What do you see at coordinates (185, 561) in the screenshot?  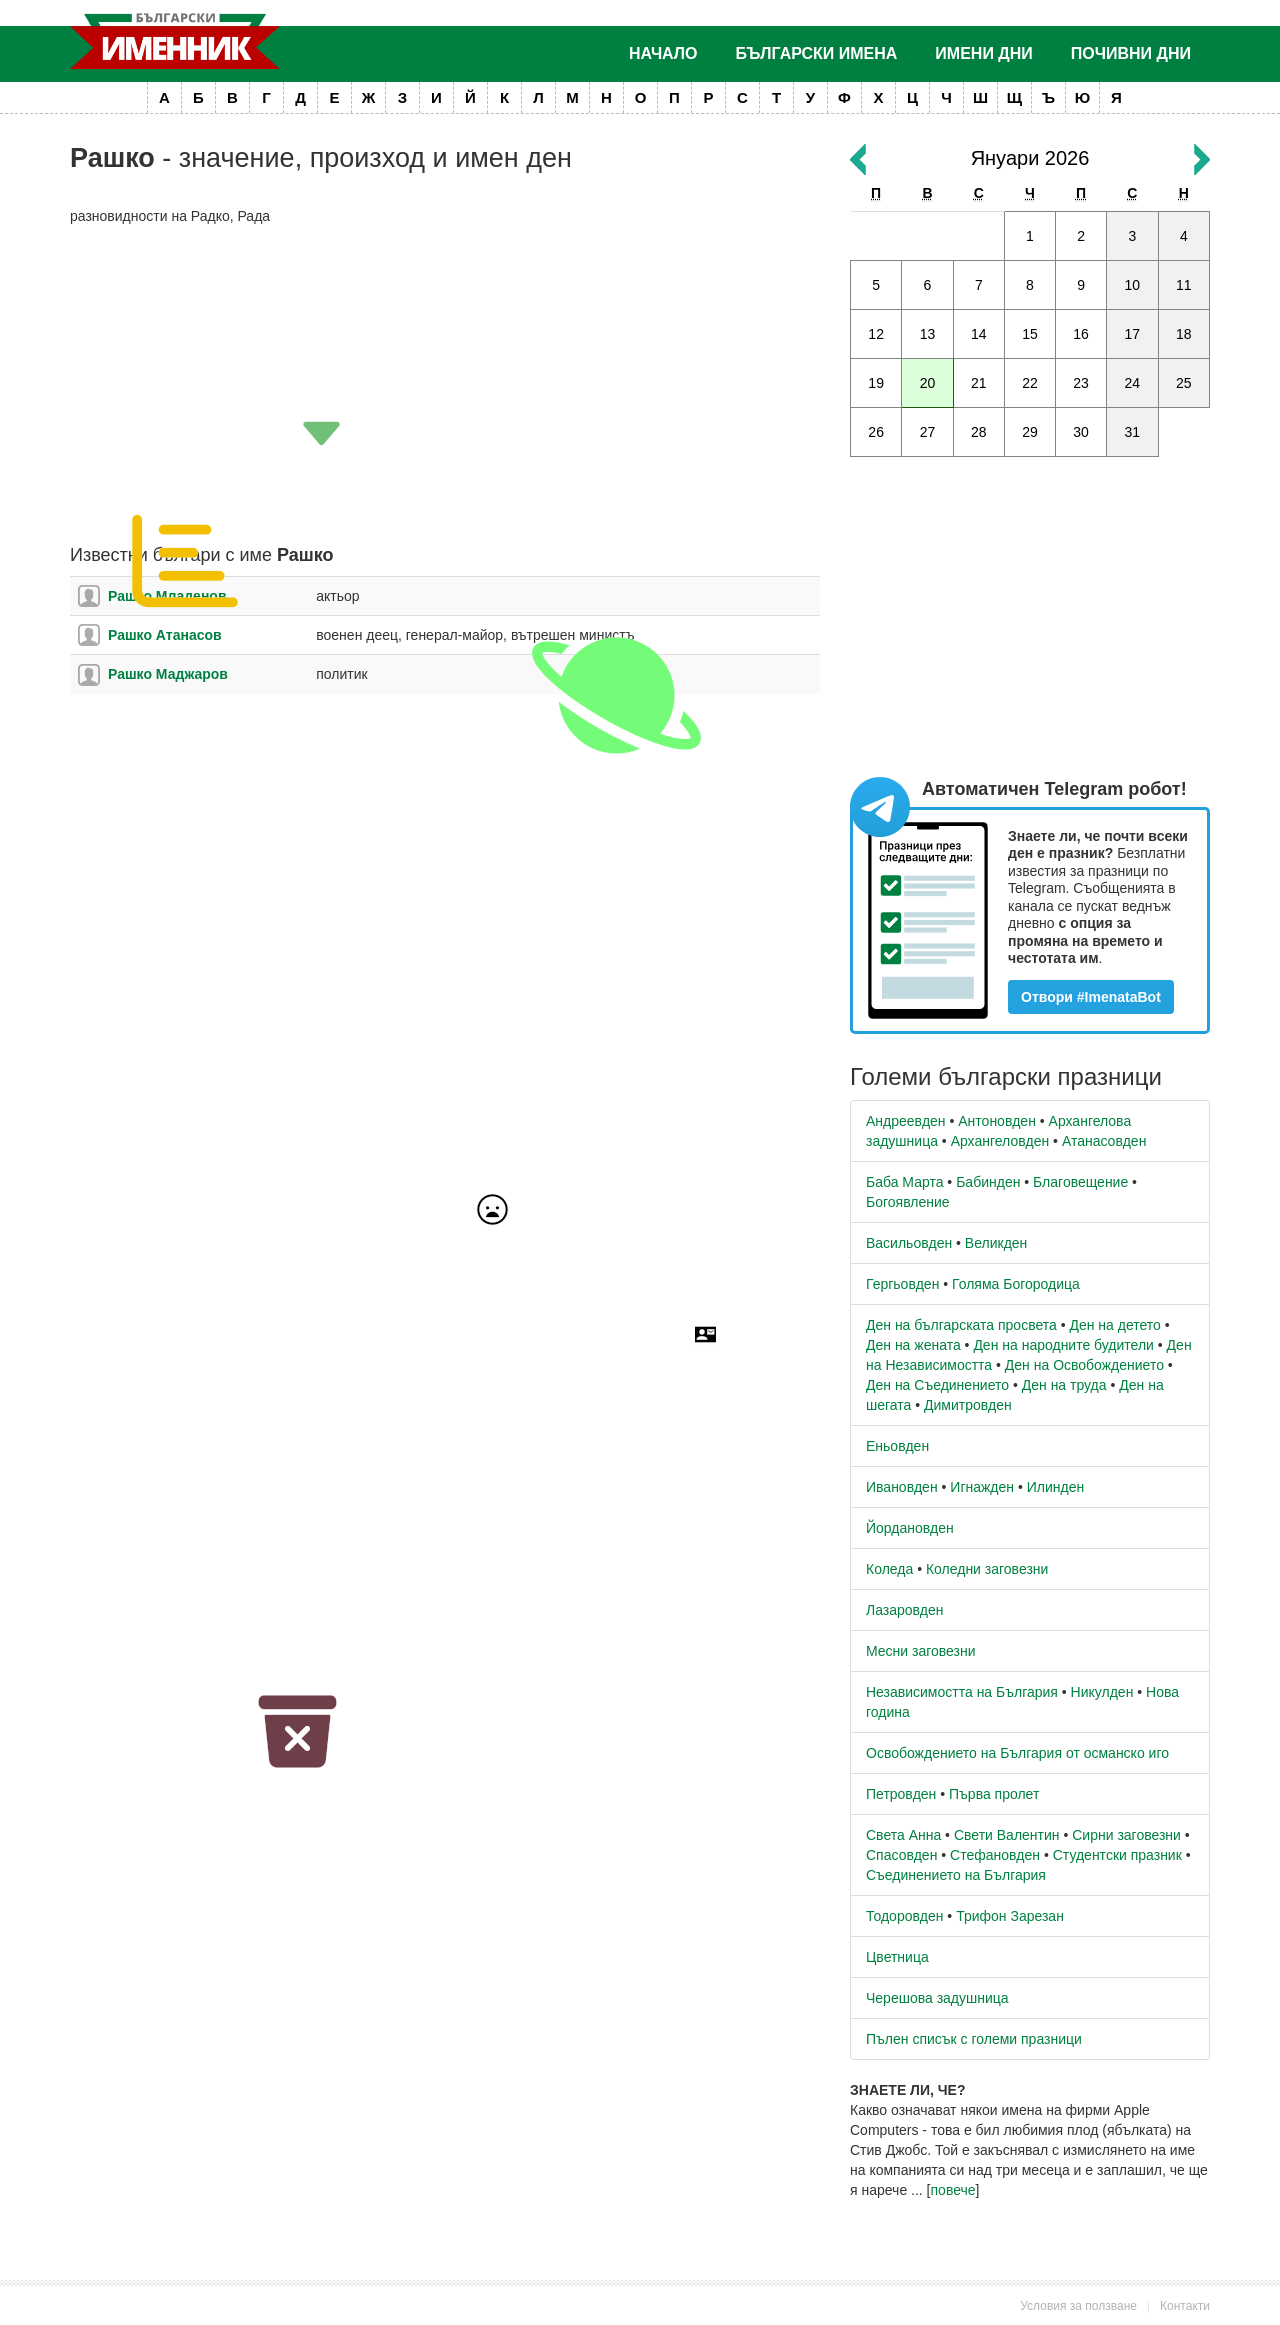 I see `view analytics or statistics` at bounding box center [185, 561].